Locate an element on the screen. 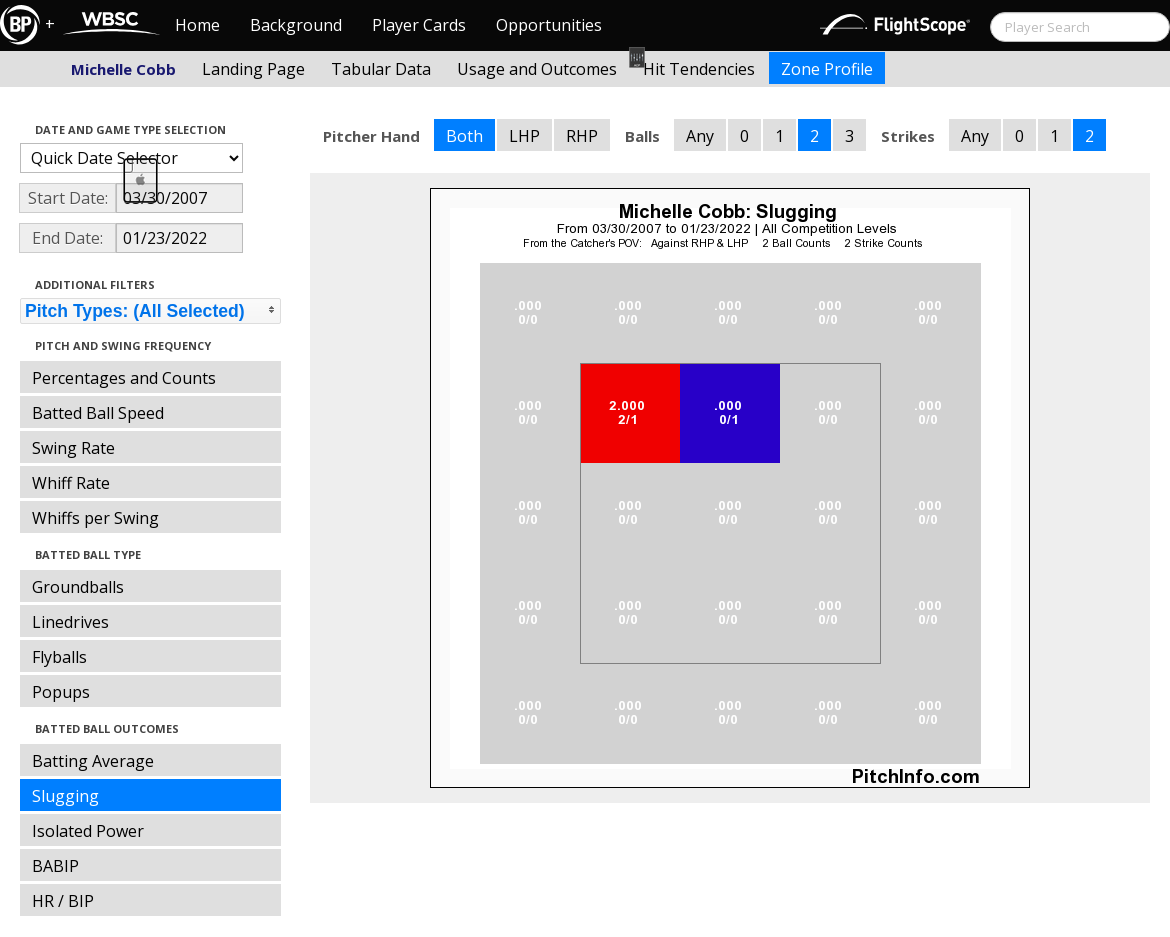 Image resolution: width=1170 pixels, height=937 pixels. open audio control panel settings is located at coordinates (637, 58).